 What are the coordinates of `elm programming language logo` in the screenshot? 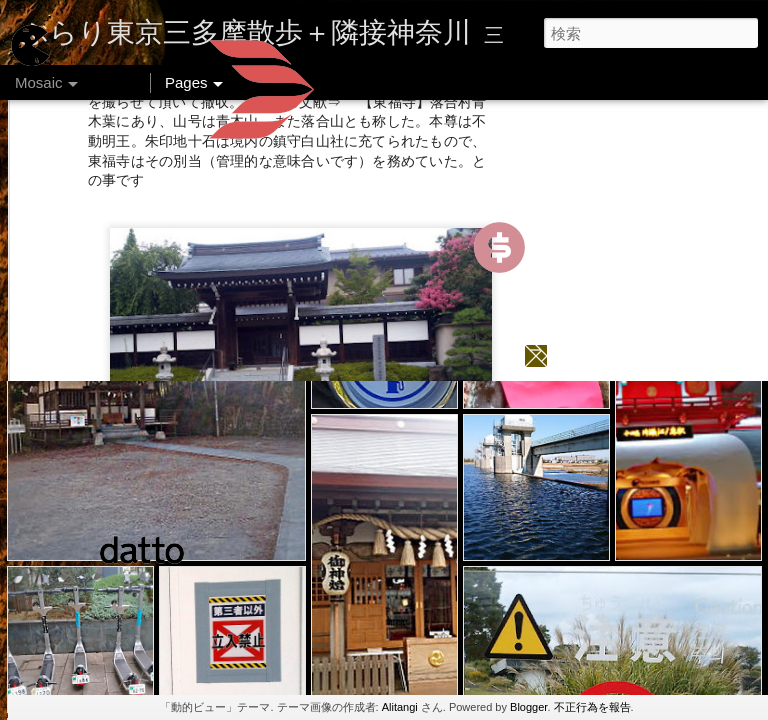 It's located at (536, 356).